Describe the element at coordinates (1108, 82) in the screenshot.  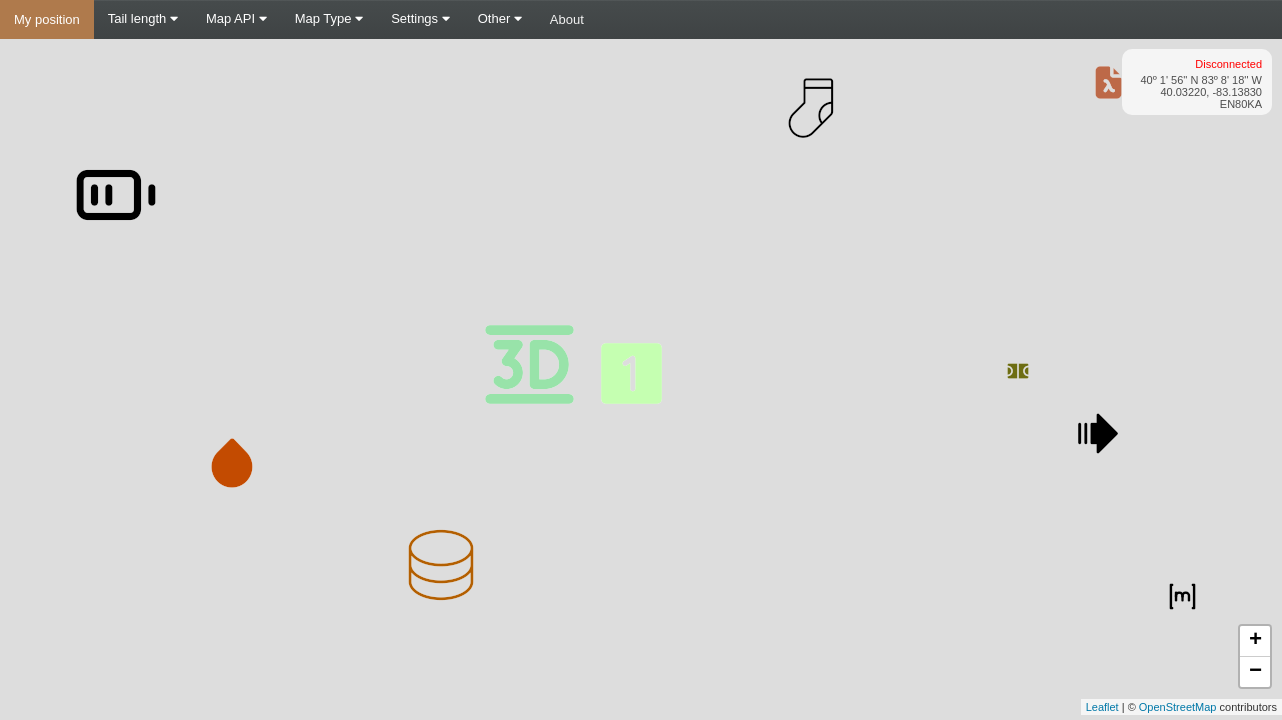
I see `open a lambda function file` at that location.